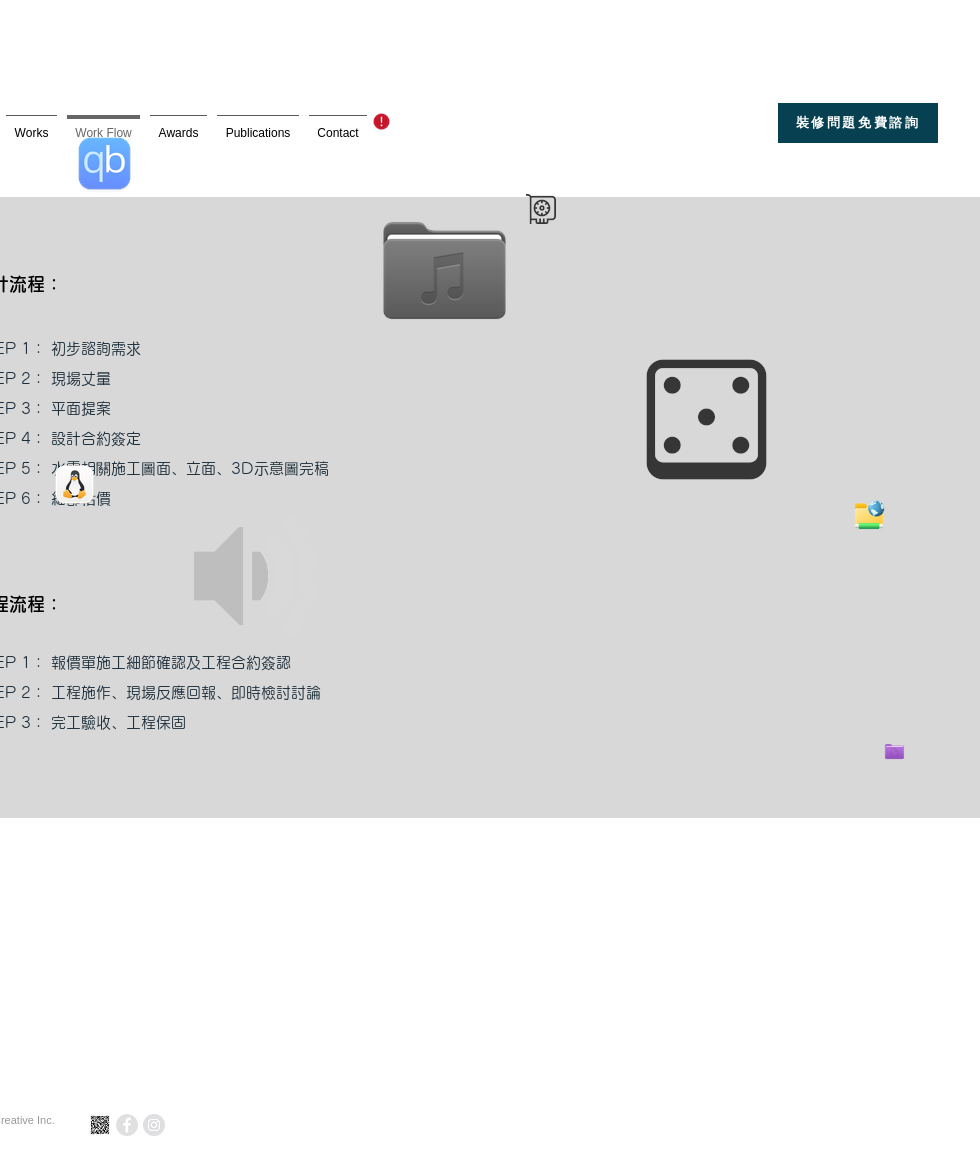 The height and width of the screenshot is (1168, 980). Describe the element at coordinates (444, 270) in the screenshot. I see `open your music files folder` at that location.